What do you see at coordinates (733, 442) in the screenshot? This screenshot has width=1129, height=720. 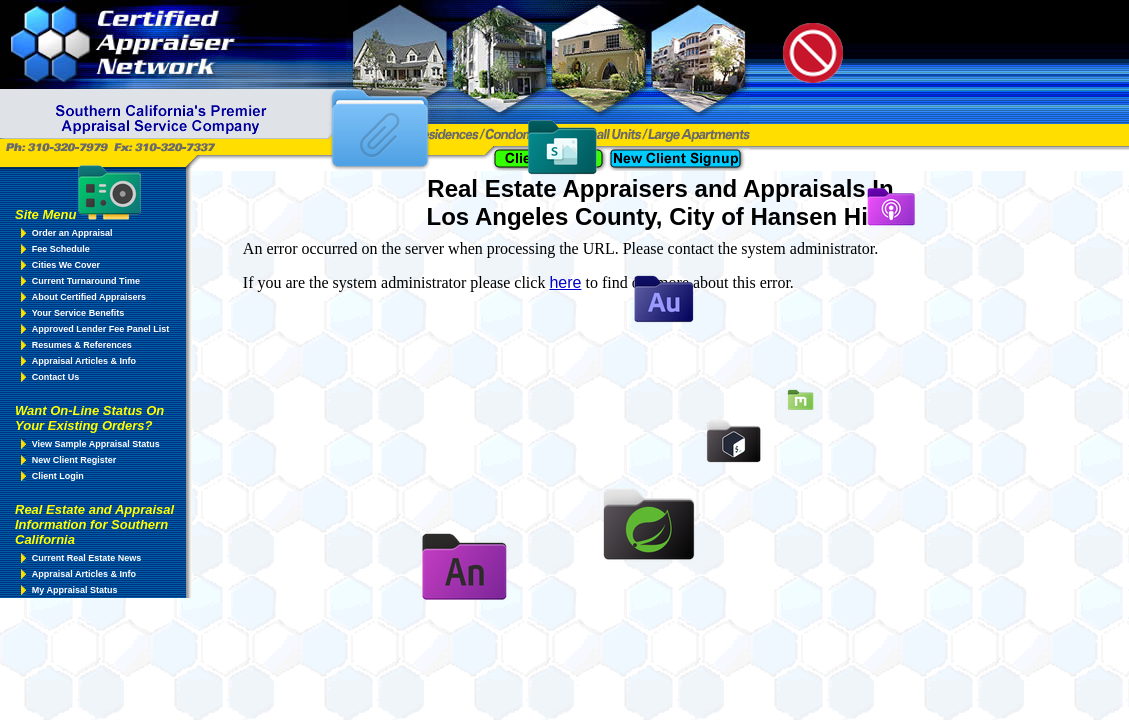 I see `open folder containing bash scripts` at bounding box center [733, 442].